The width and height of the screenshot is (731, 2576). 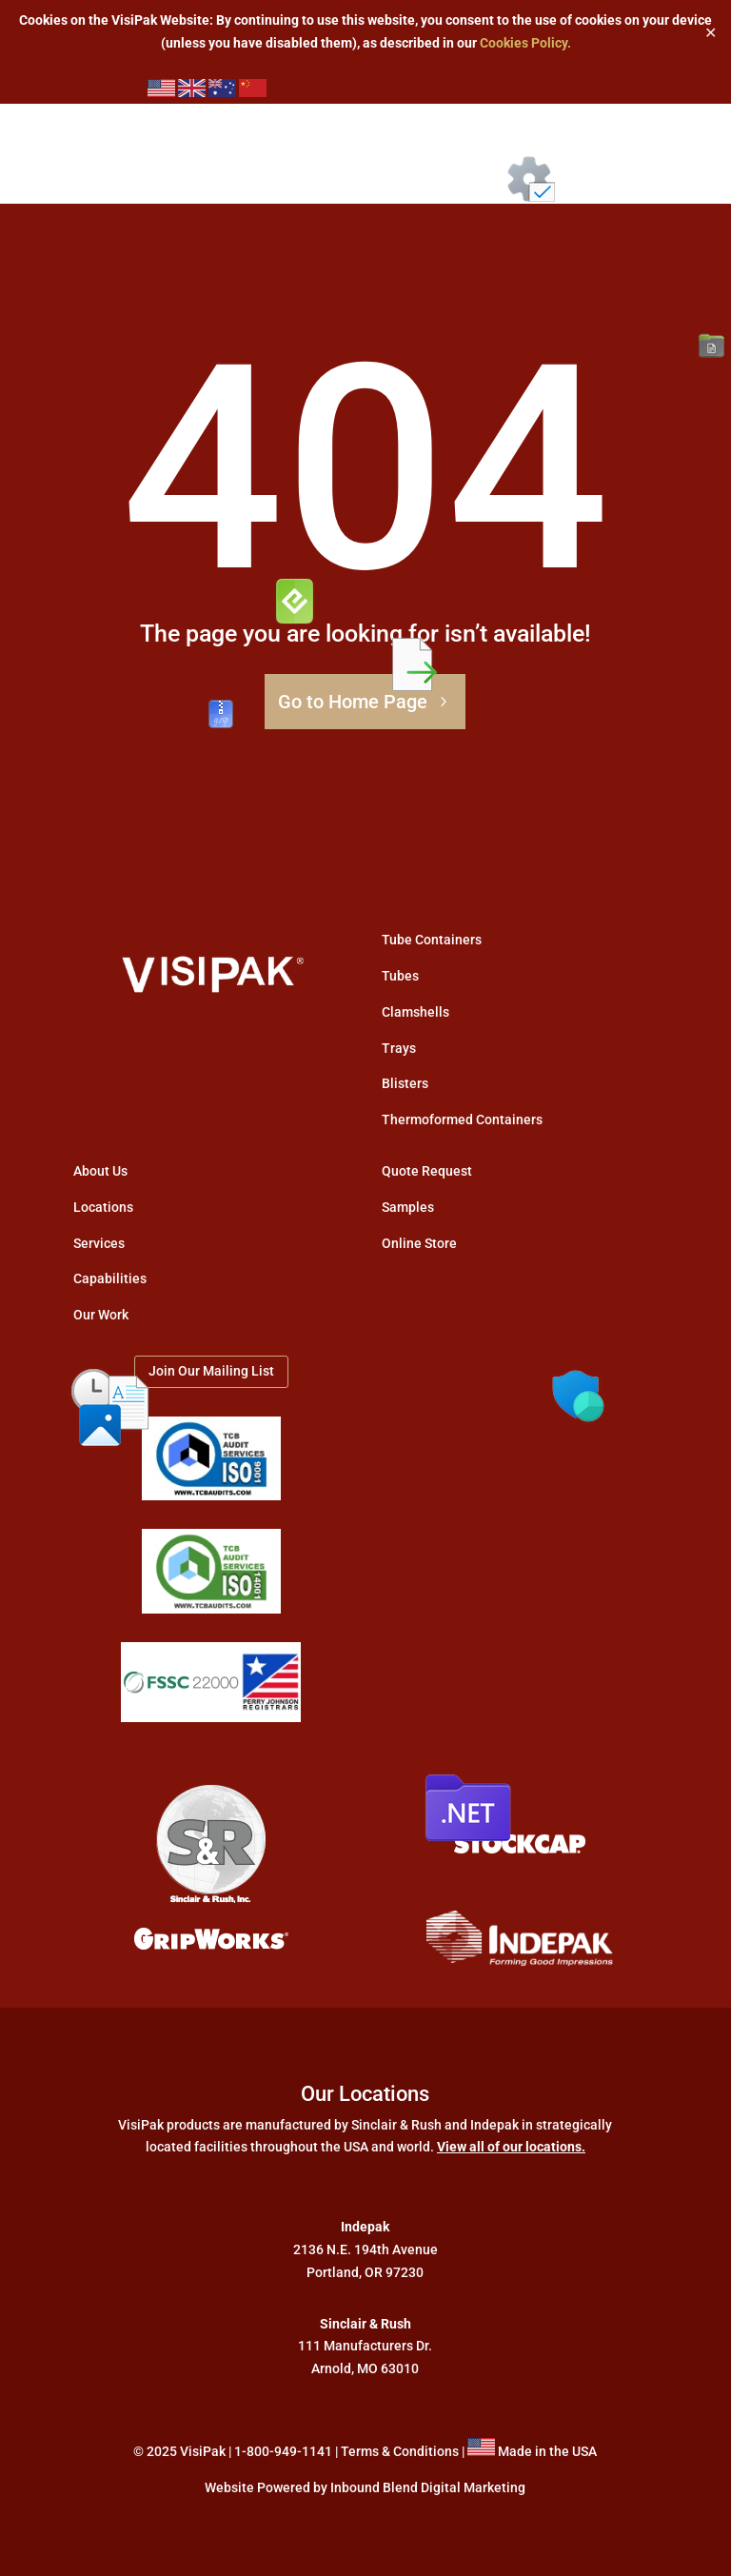 What do you see at coordinates (467, 1810) in the screenshot?
I see `folder containing .NET framework files` at bounding box center [467, 1810].